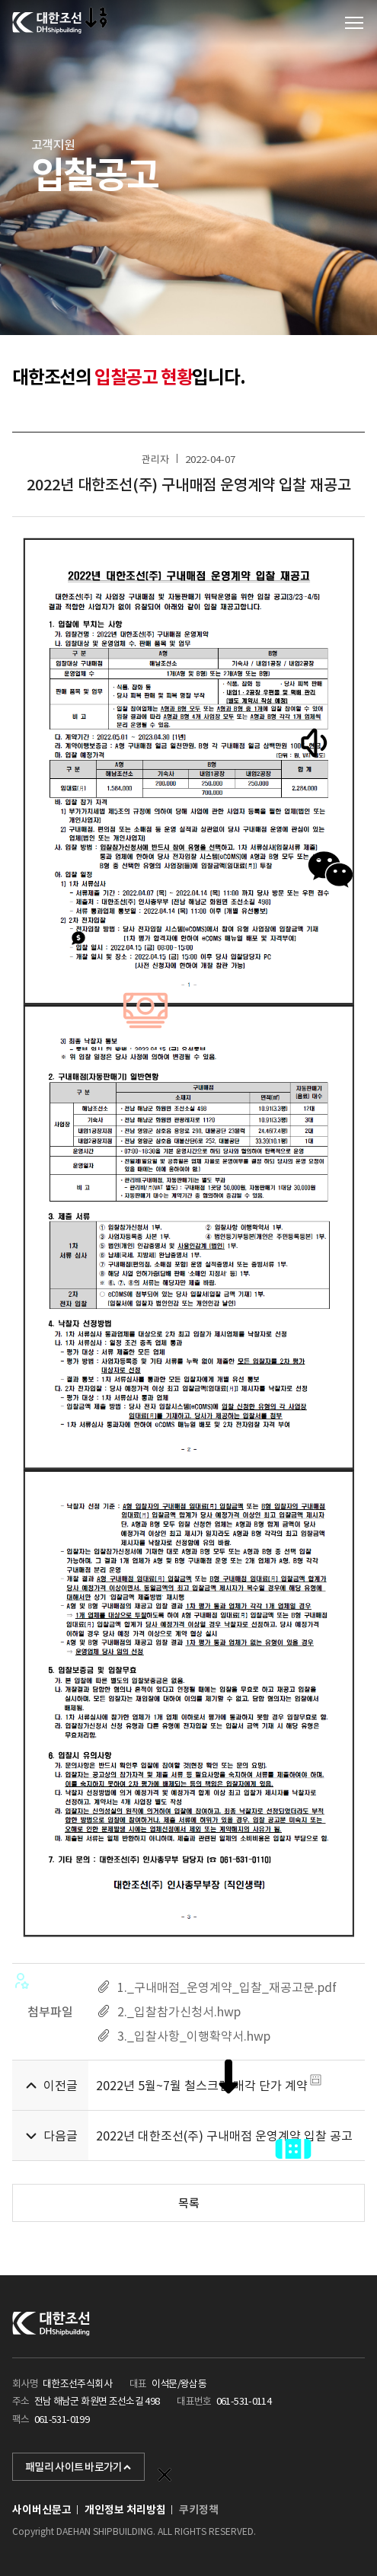 The height and width of the screenshot is (2576, 377). What do you see at coordinates (165, 2475) in the screenshot?
I see `close or dismiss a dialog` at bounding box center [165, 2475].